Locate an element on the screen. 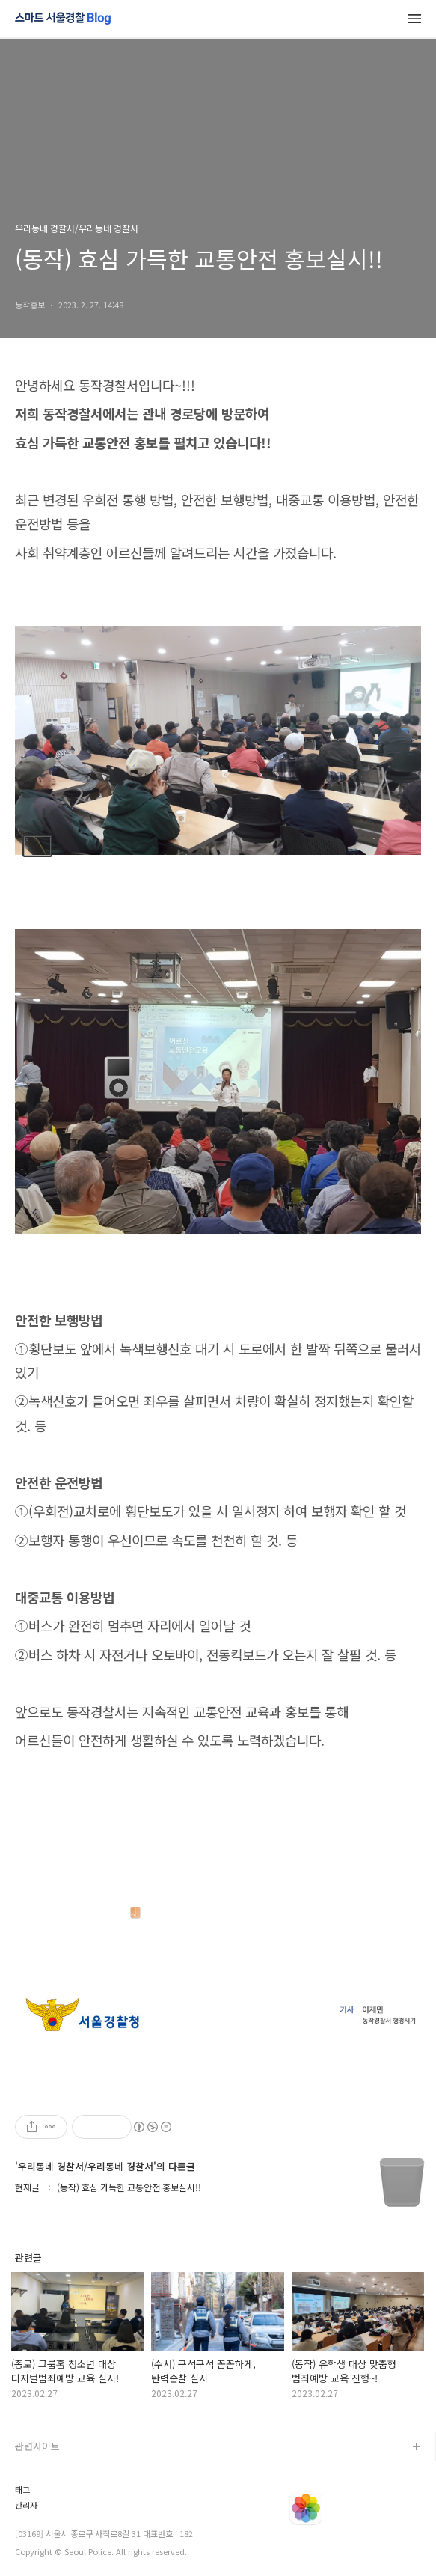 The image size is (436, 2576). indicates tablet device connected is located at coordinates (37, 846).